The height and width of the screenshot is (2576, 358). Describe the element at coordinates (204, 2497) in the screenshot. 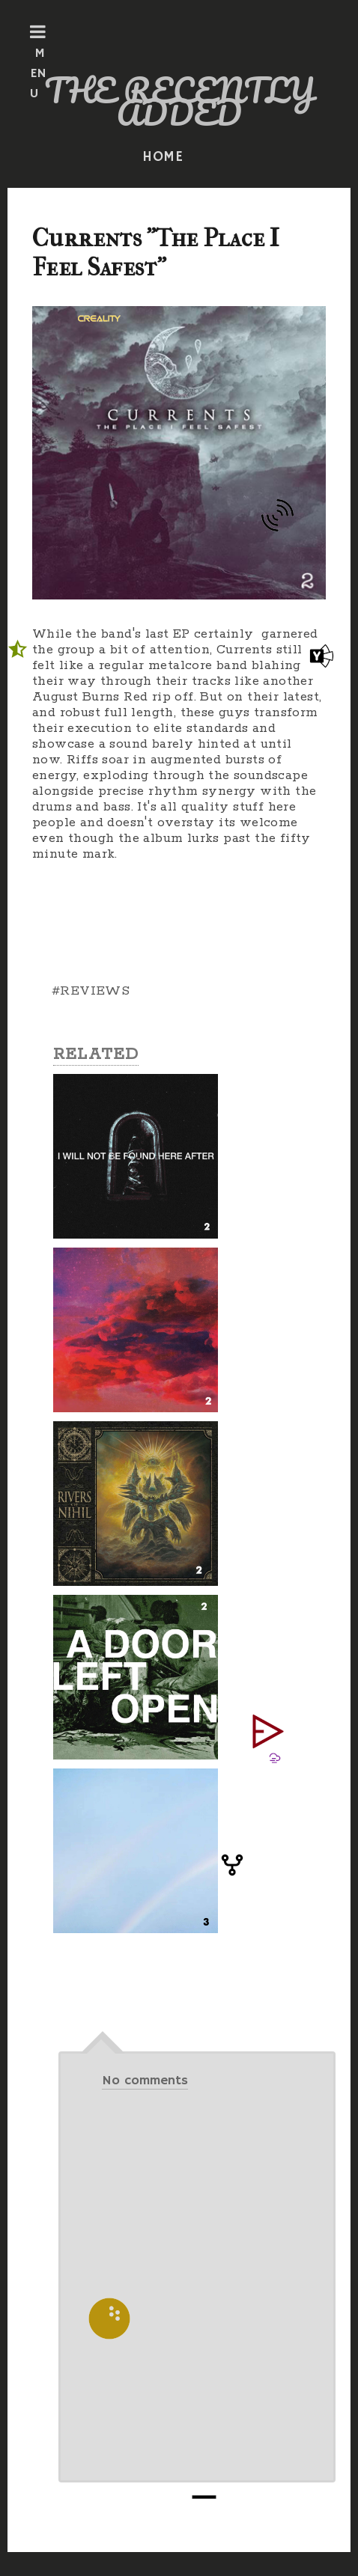

I see `remove or subtract an item` at that location.